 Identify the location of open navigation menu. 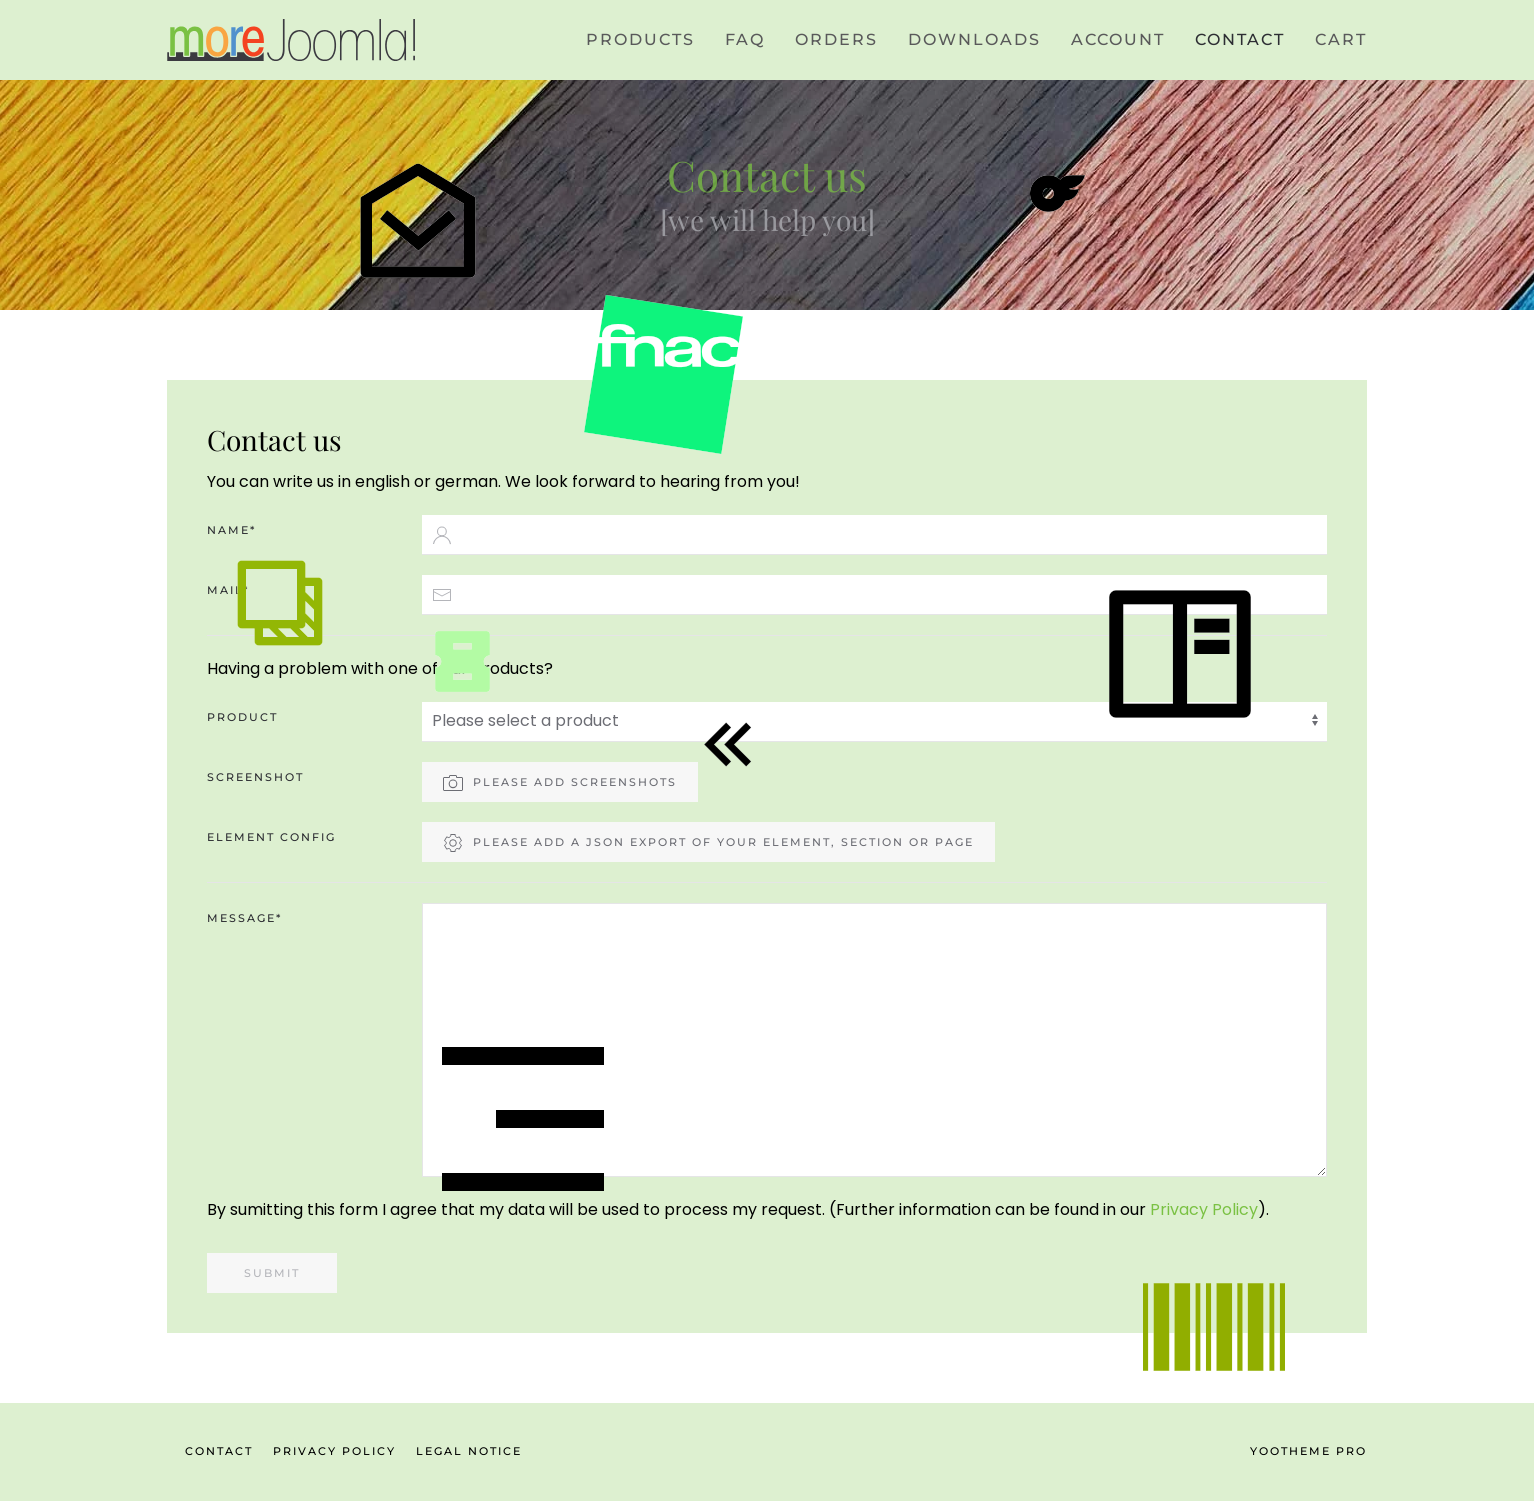
(523, 1119).